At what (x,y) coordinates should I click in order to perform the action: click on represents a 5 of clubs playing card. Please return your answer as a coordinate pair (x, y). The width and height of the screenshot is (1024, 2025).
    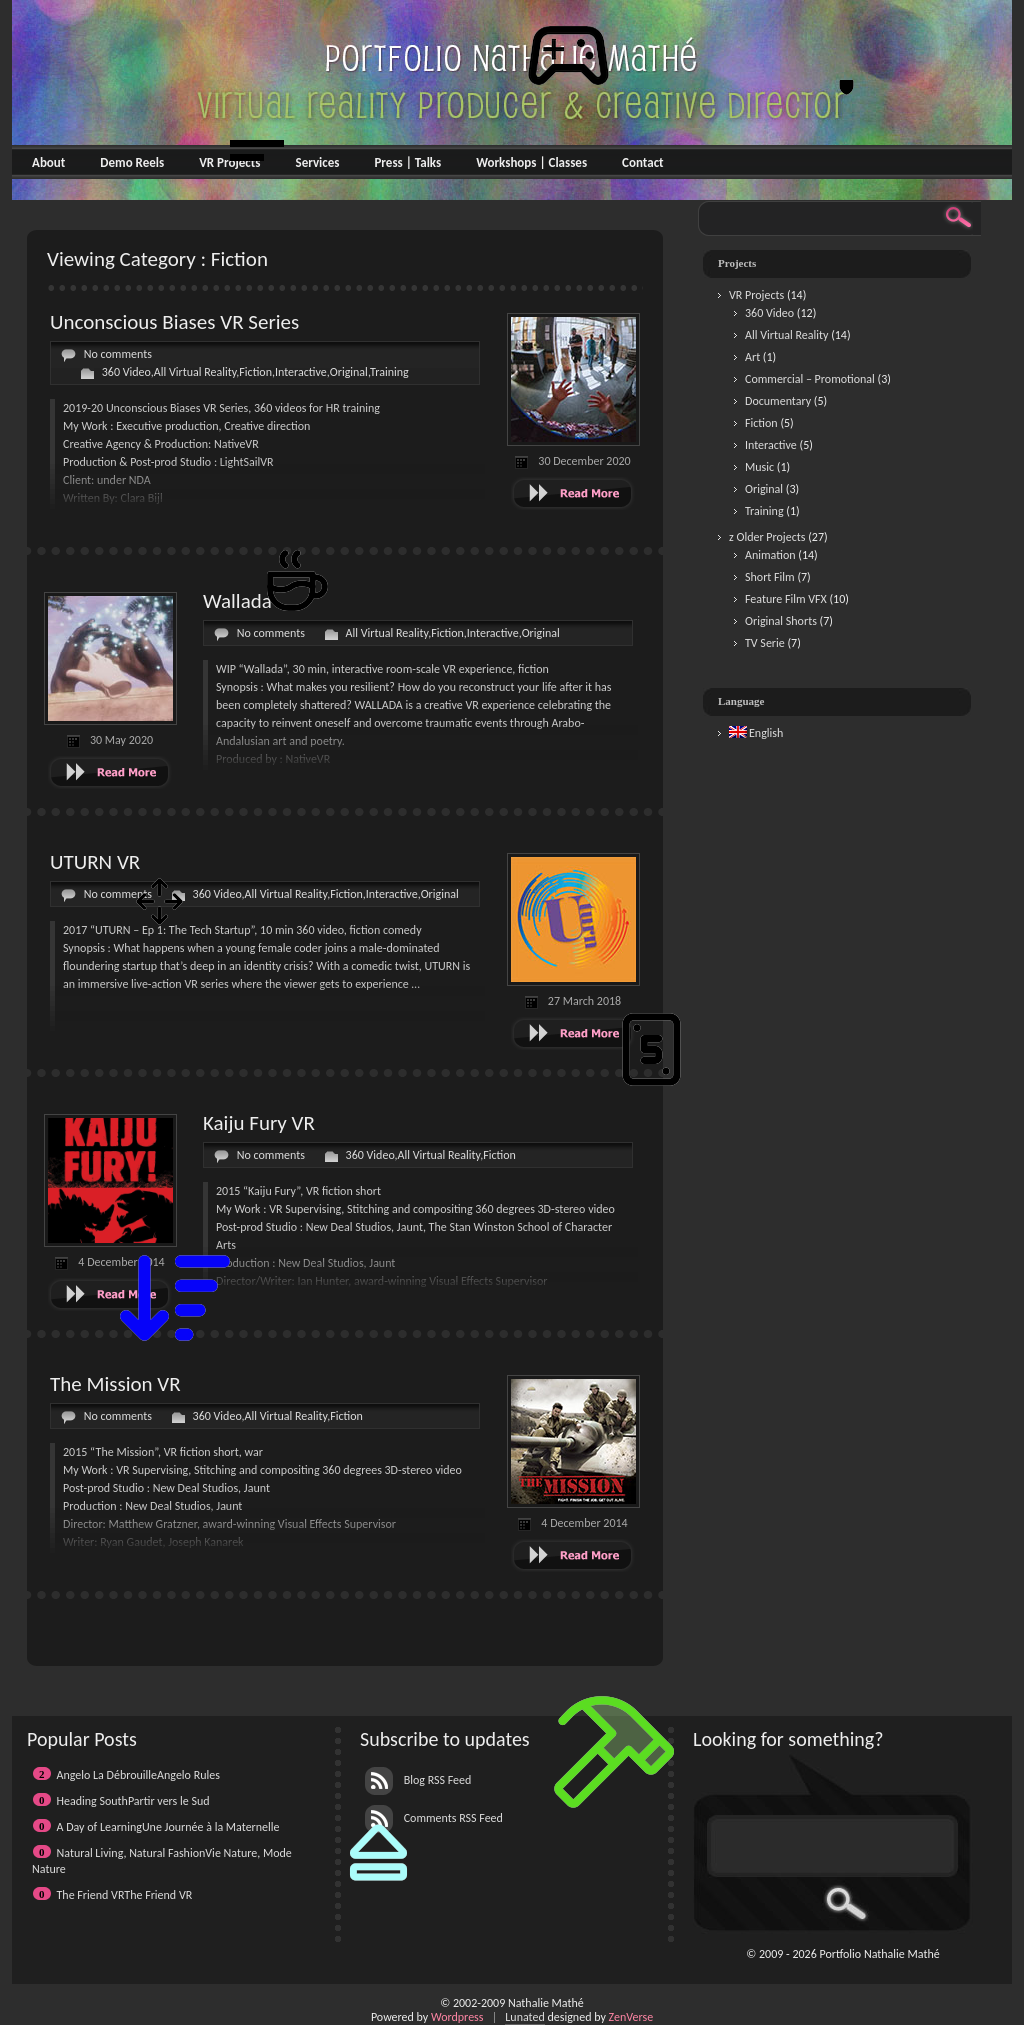
    Looking at the image, I should click on (651, 1049).